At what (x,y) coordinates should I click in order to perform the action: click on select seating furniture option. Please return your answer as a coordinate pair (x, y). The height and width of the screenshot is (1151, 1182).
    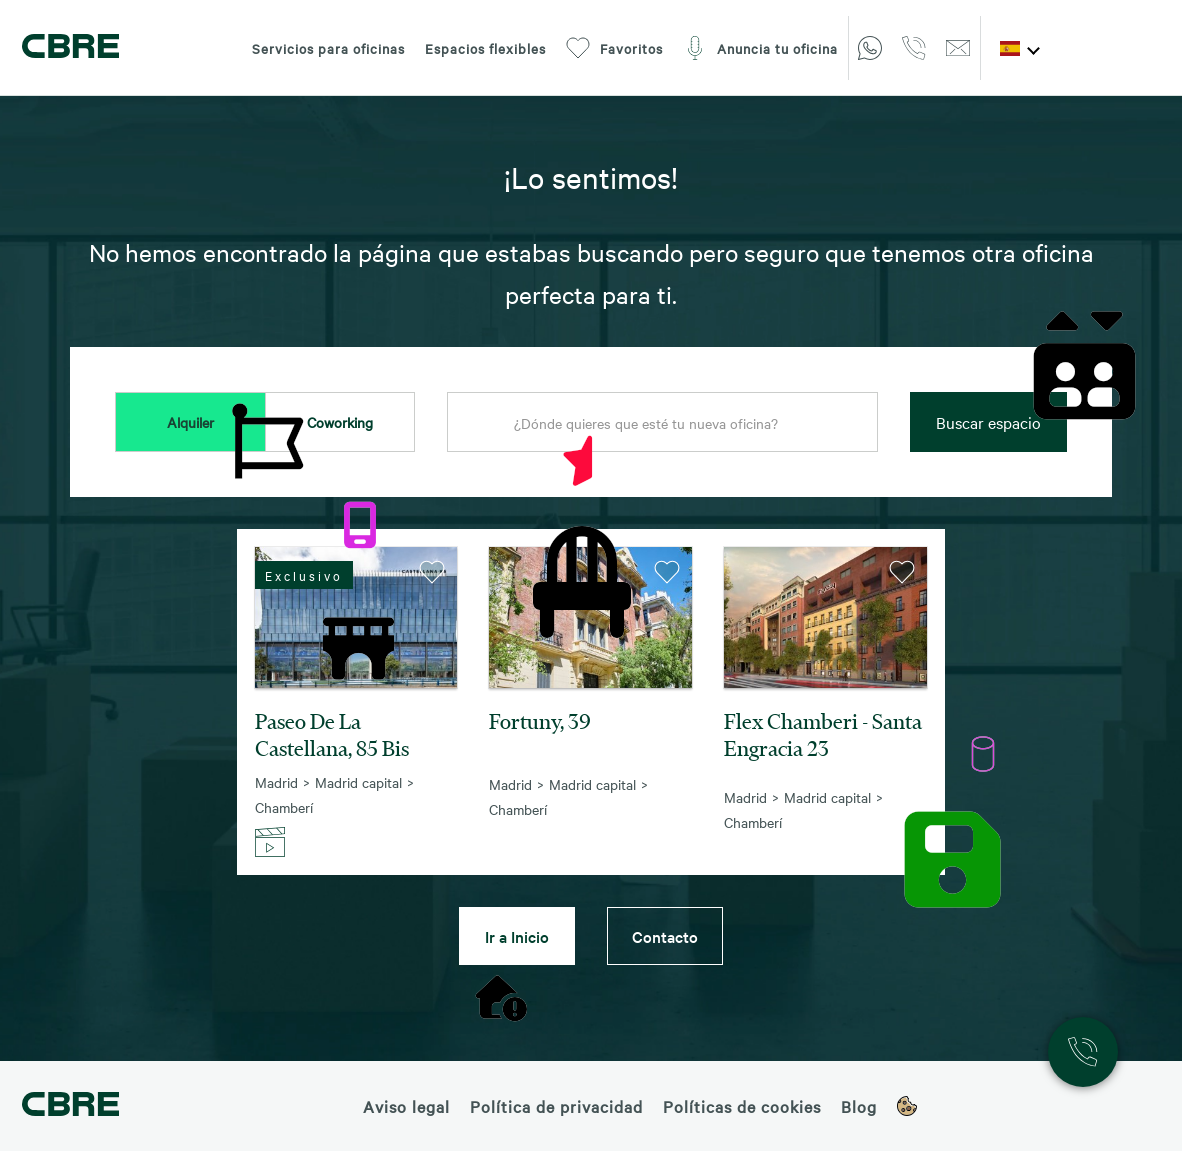
    Looking at the image, I should click on (582, 582).